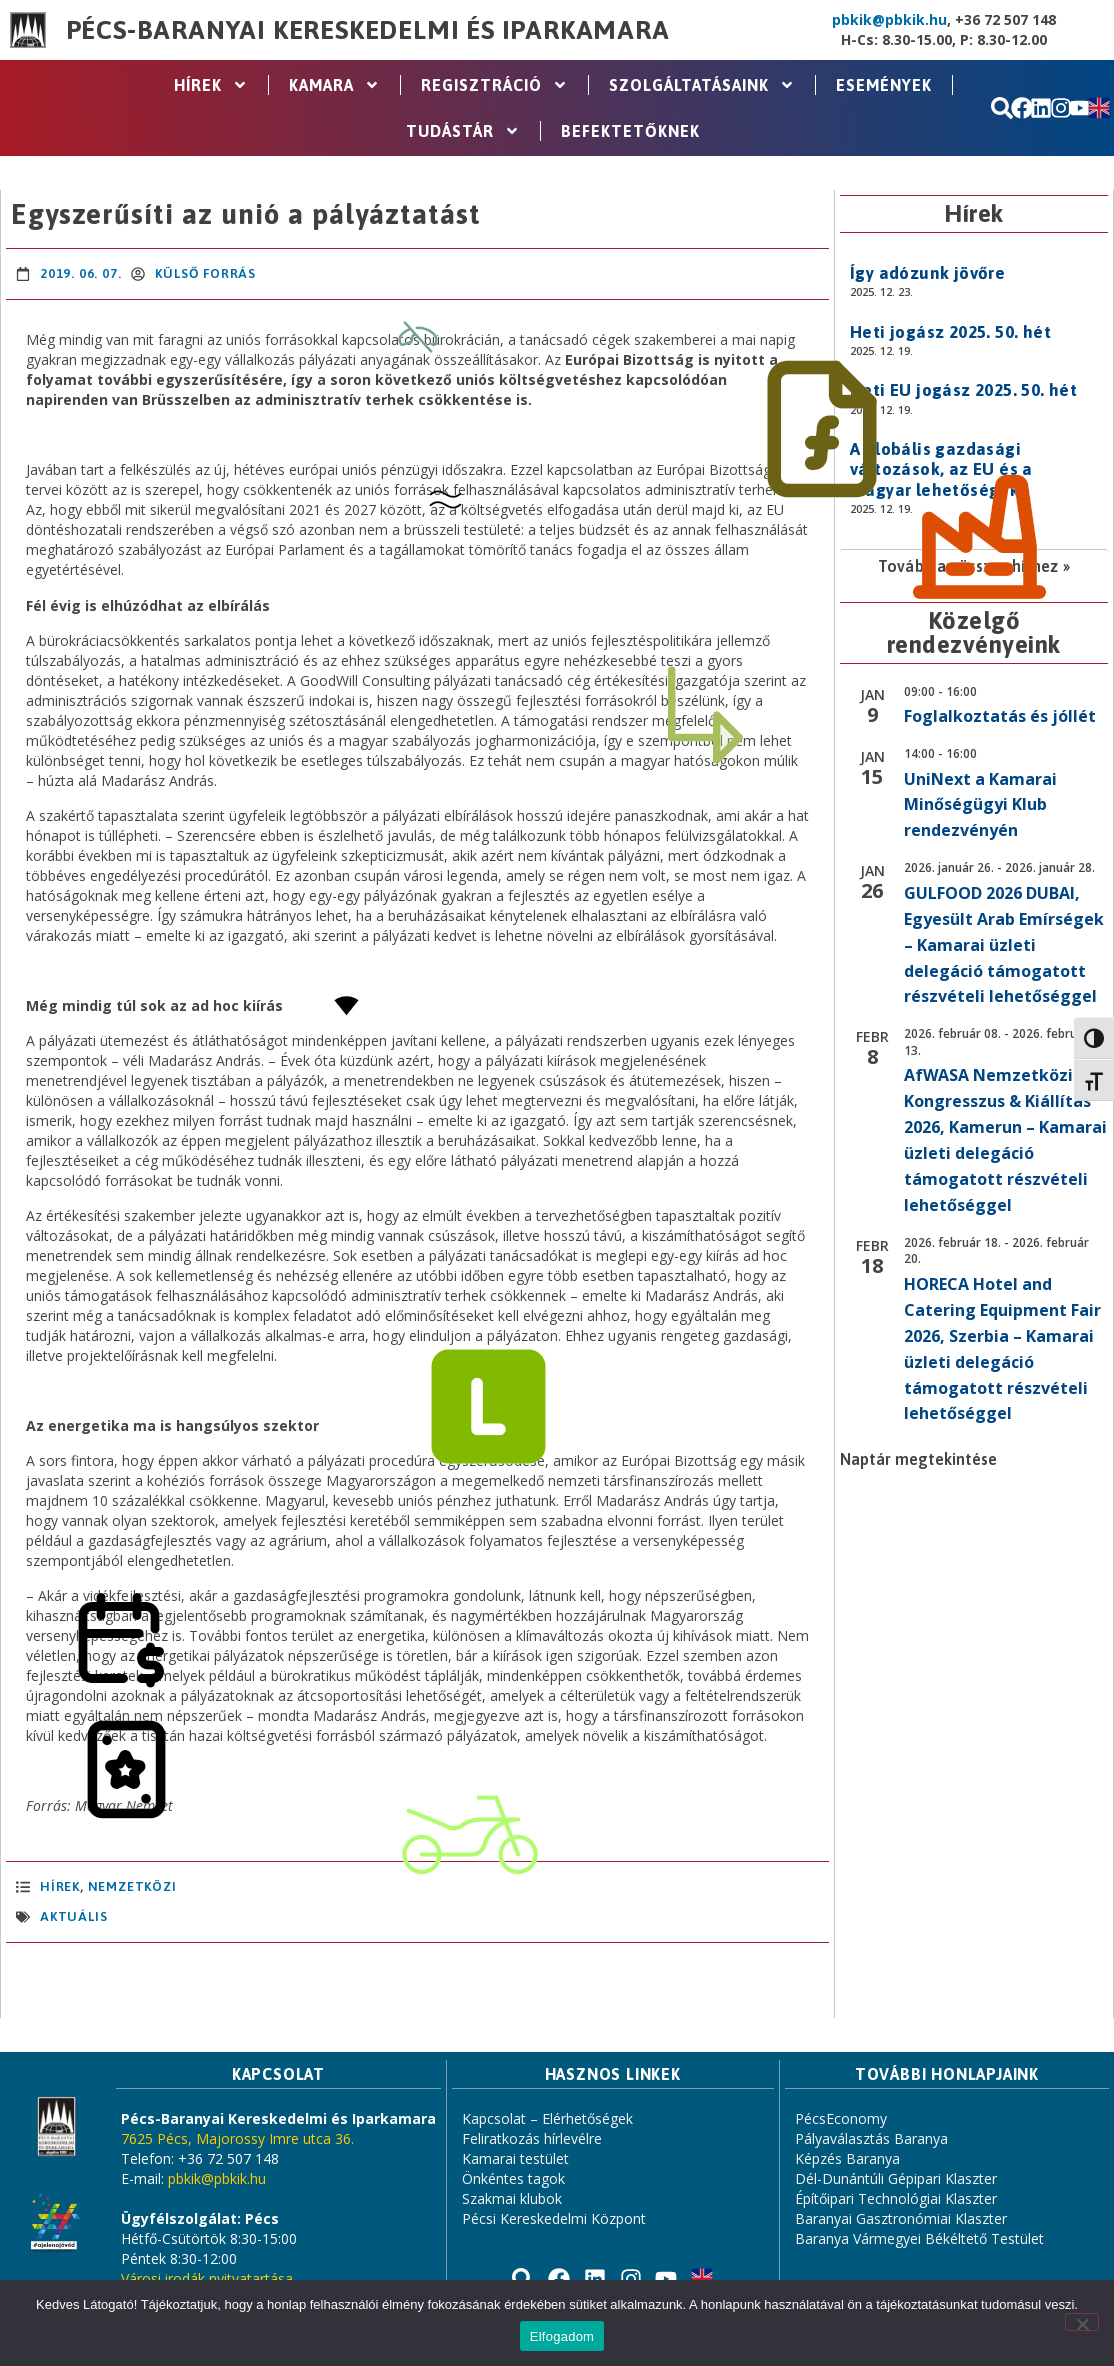  What do you see at coordinates (126, 1769) in the screenshot?
I see `view starred or favorite card in a card game` at bounding box center [126, 1769].